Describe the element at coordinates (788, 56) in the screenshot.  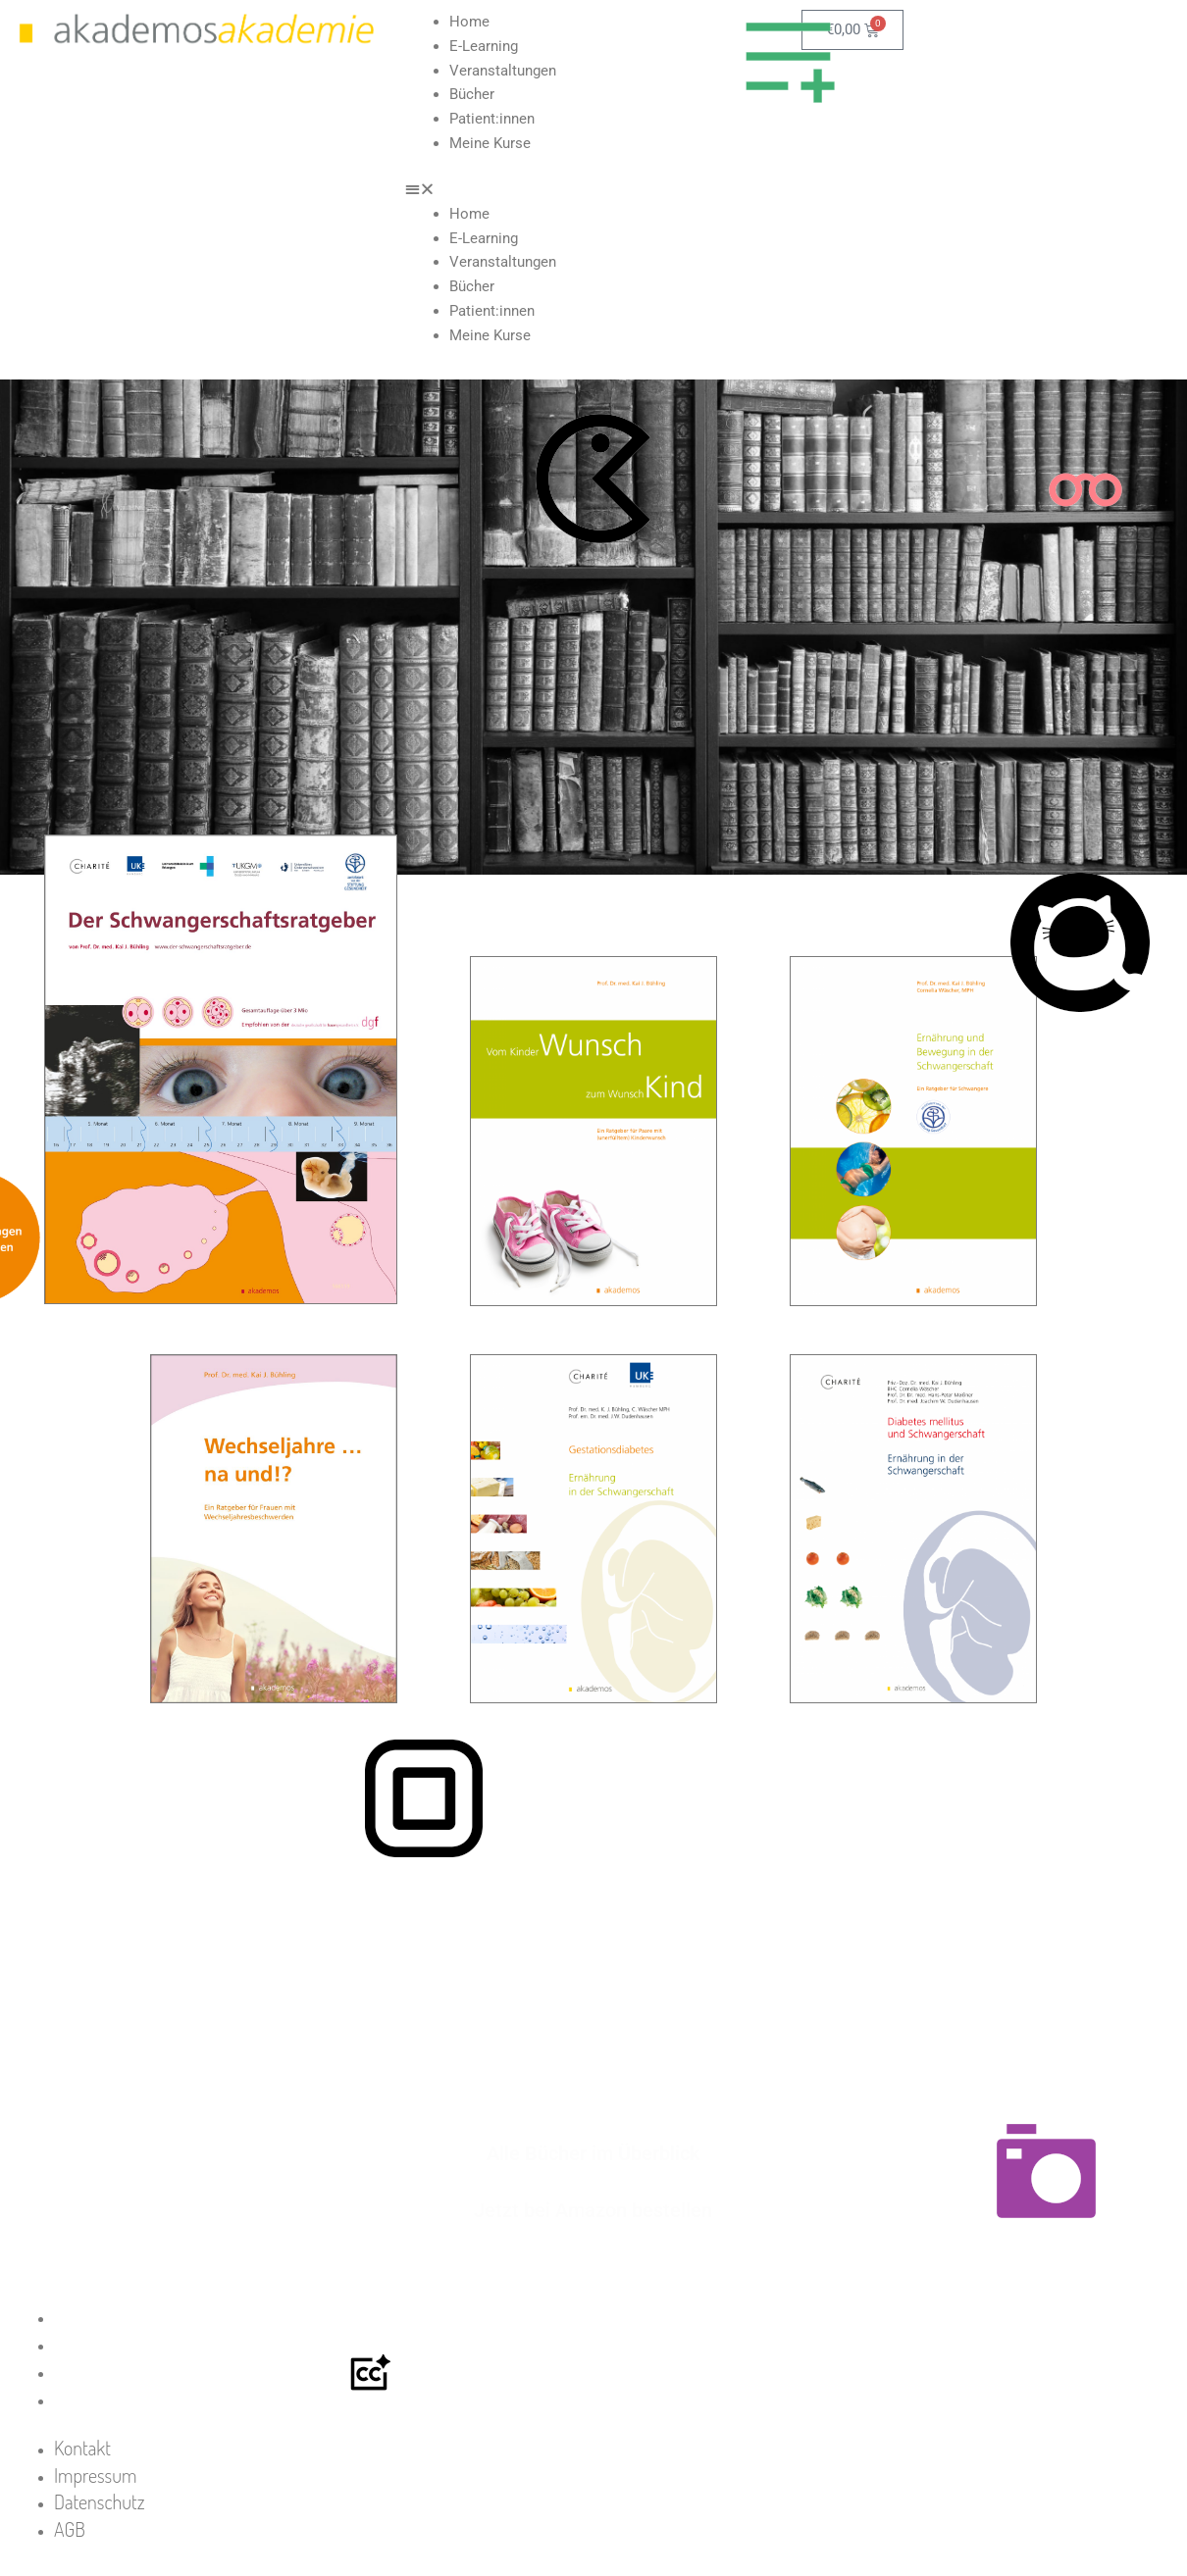
I see `add a new item to playlist` at that location.